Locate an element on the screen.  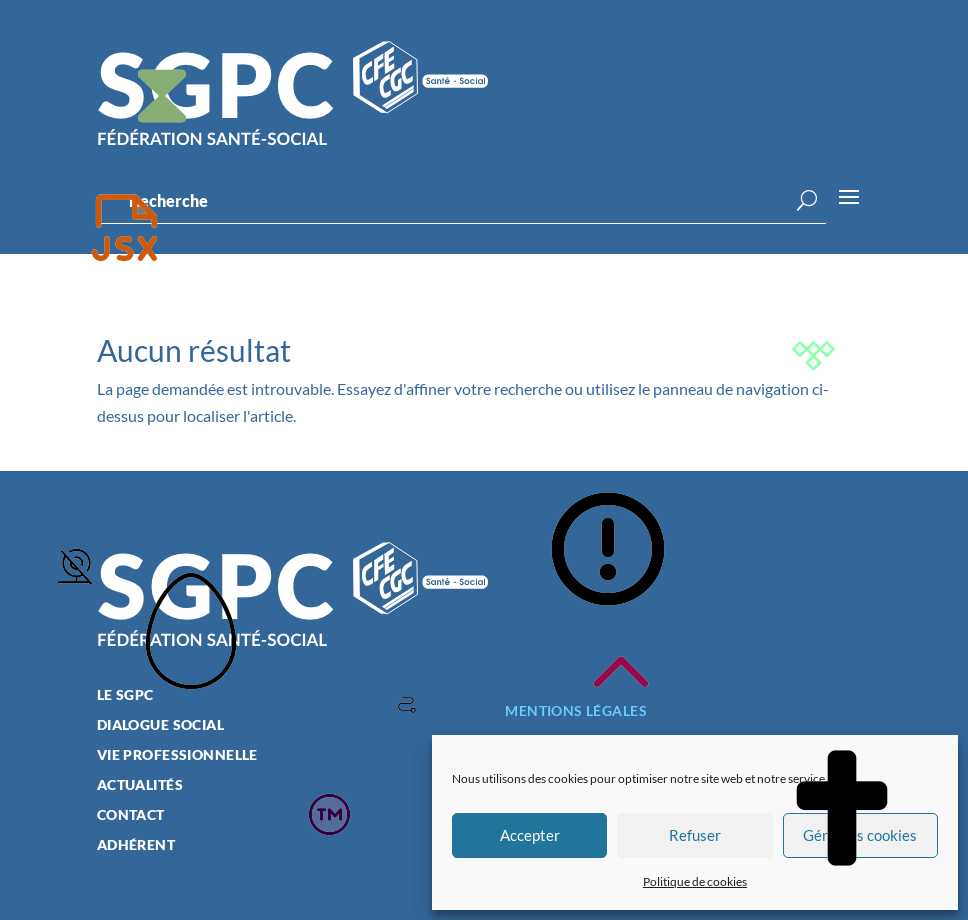
open tidal music streaming app is located at coordinates (813, 354).